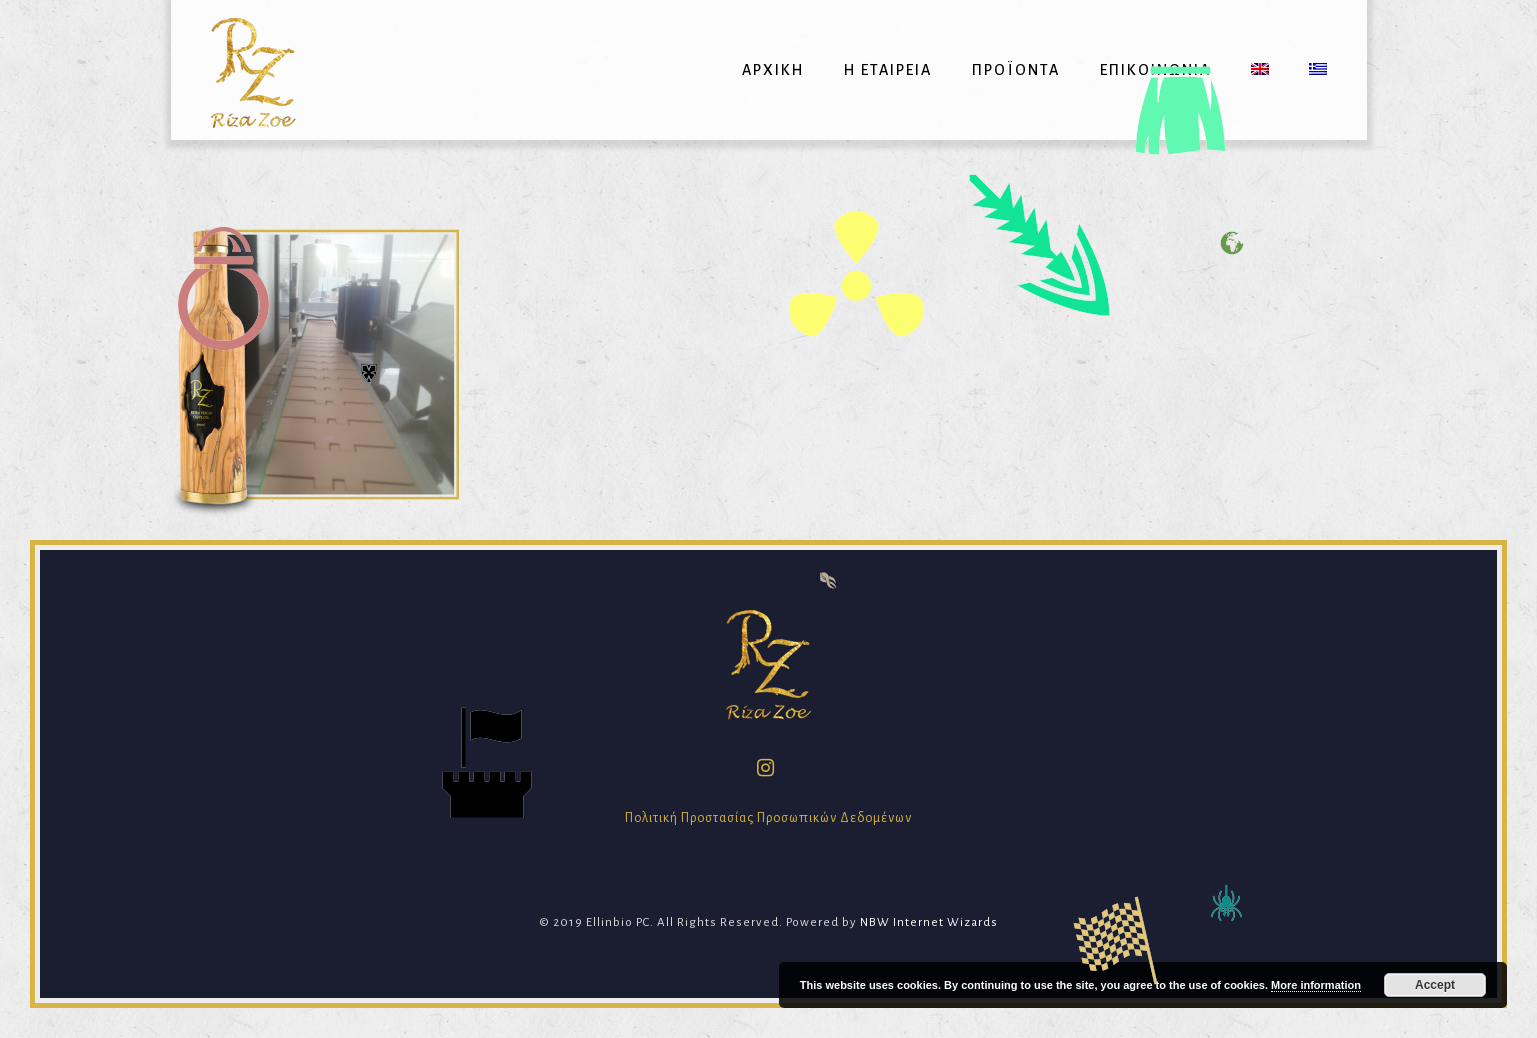 The image size is (1537, 1038). I want to click on select a piercing or armor-penetrating attack, so click(1039, 244).